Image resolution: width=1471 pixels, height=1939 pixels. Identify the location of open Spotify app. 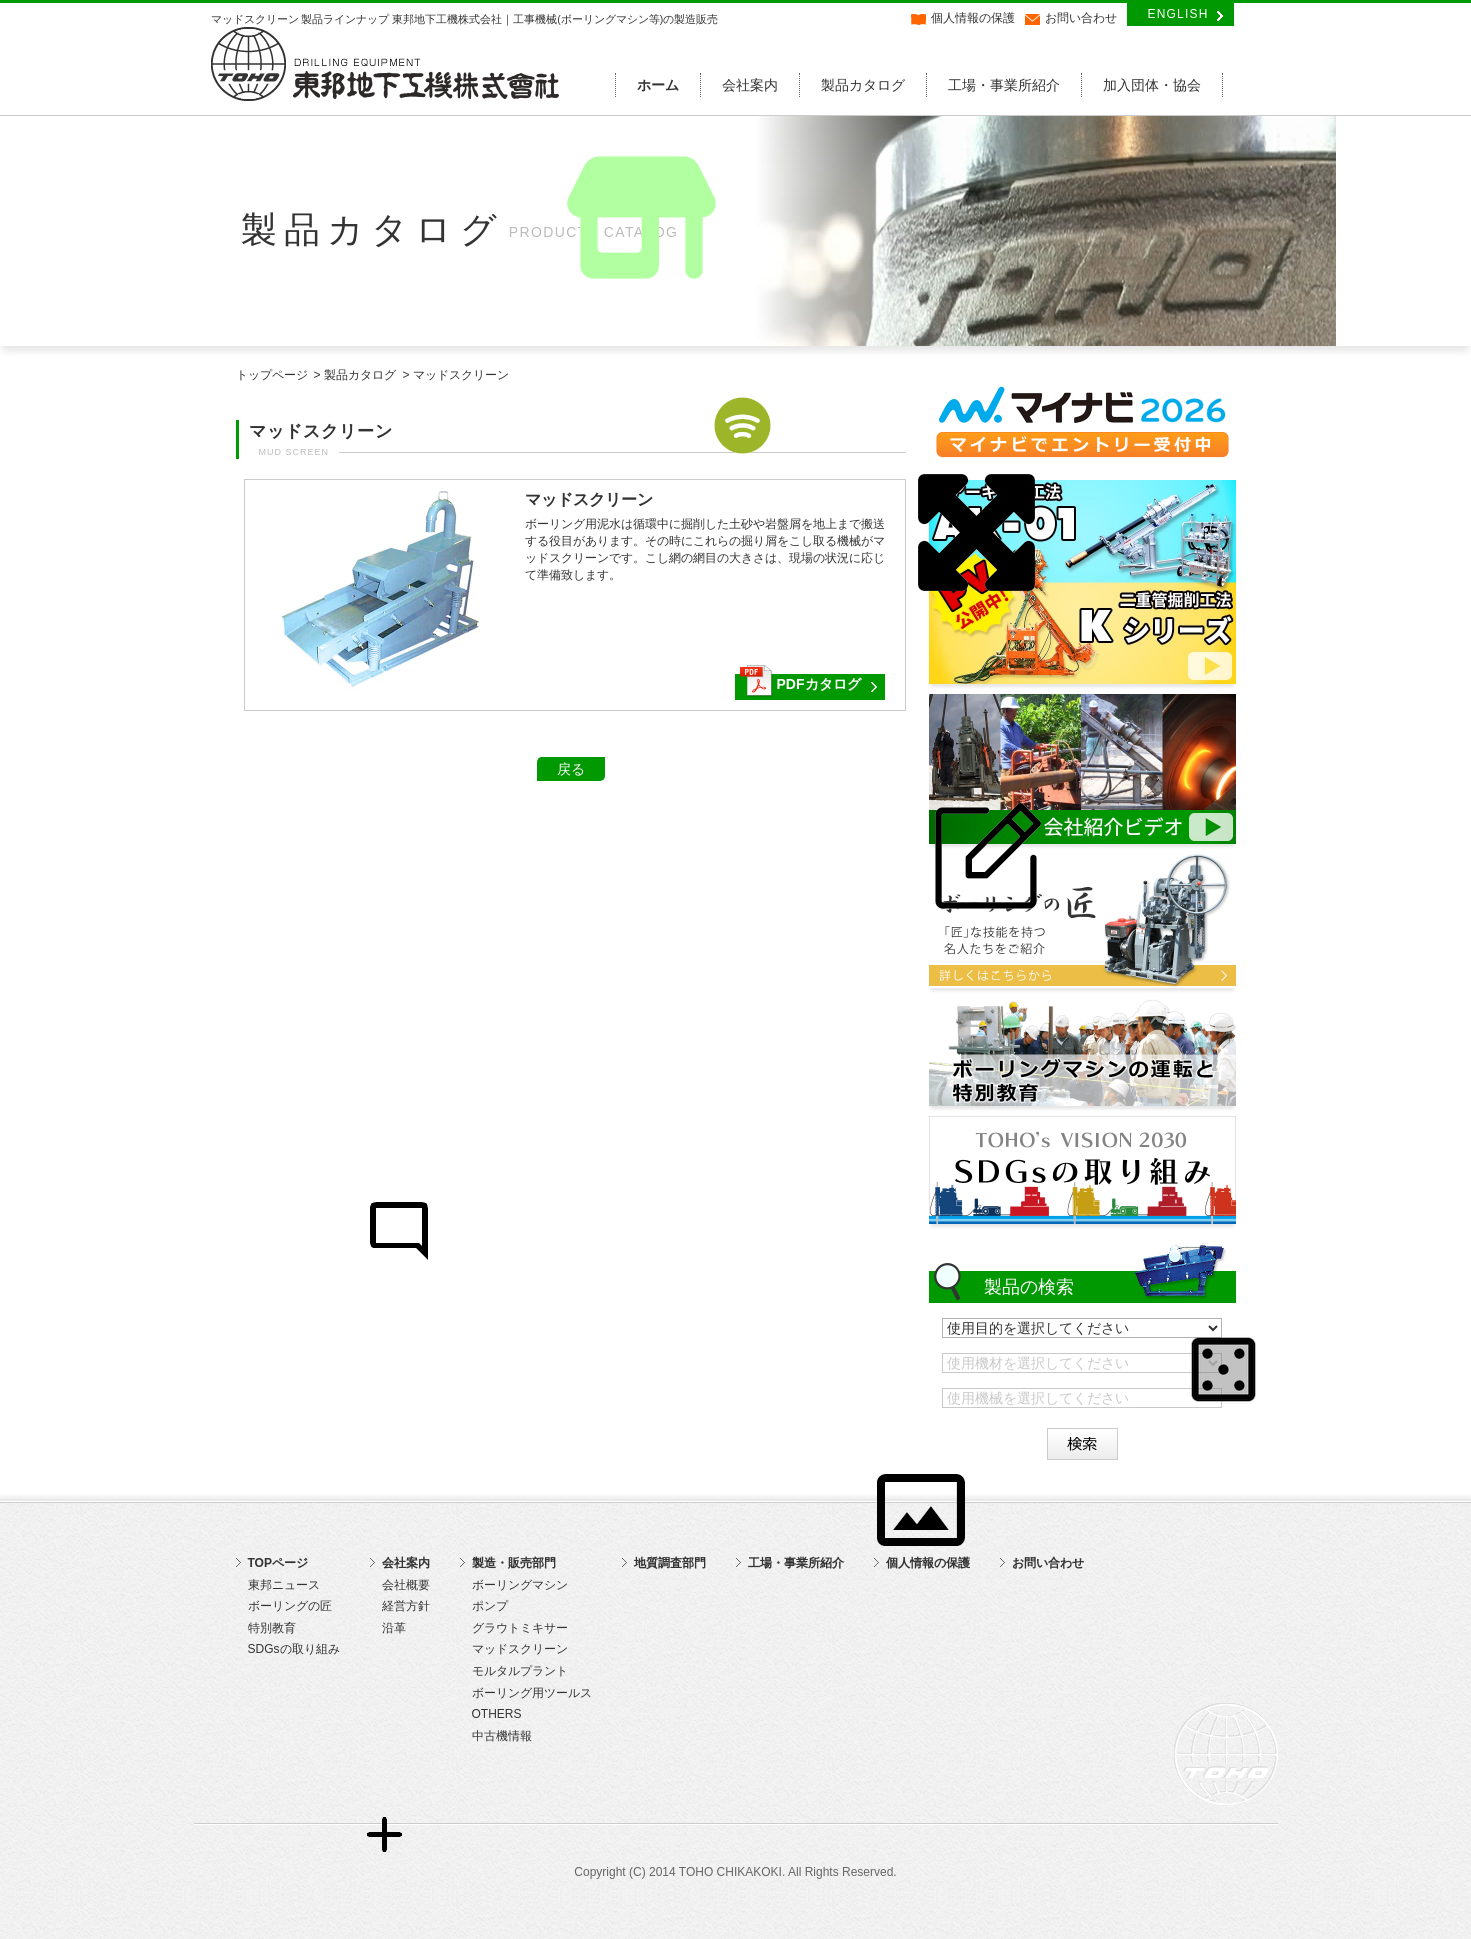
(742, 425).